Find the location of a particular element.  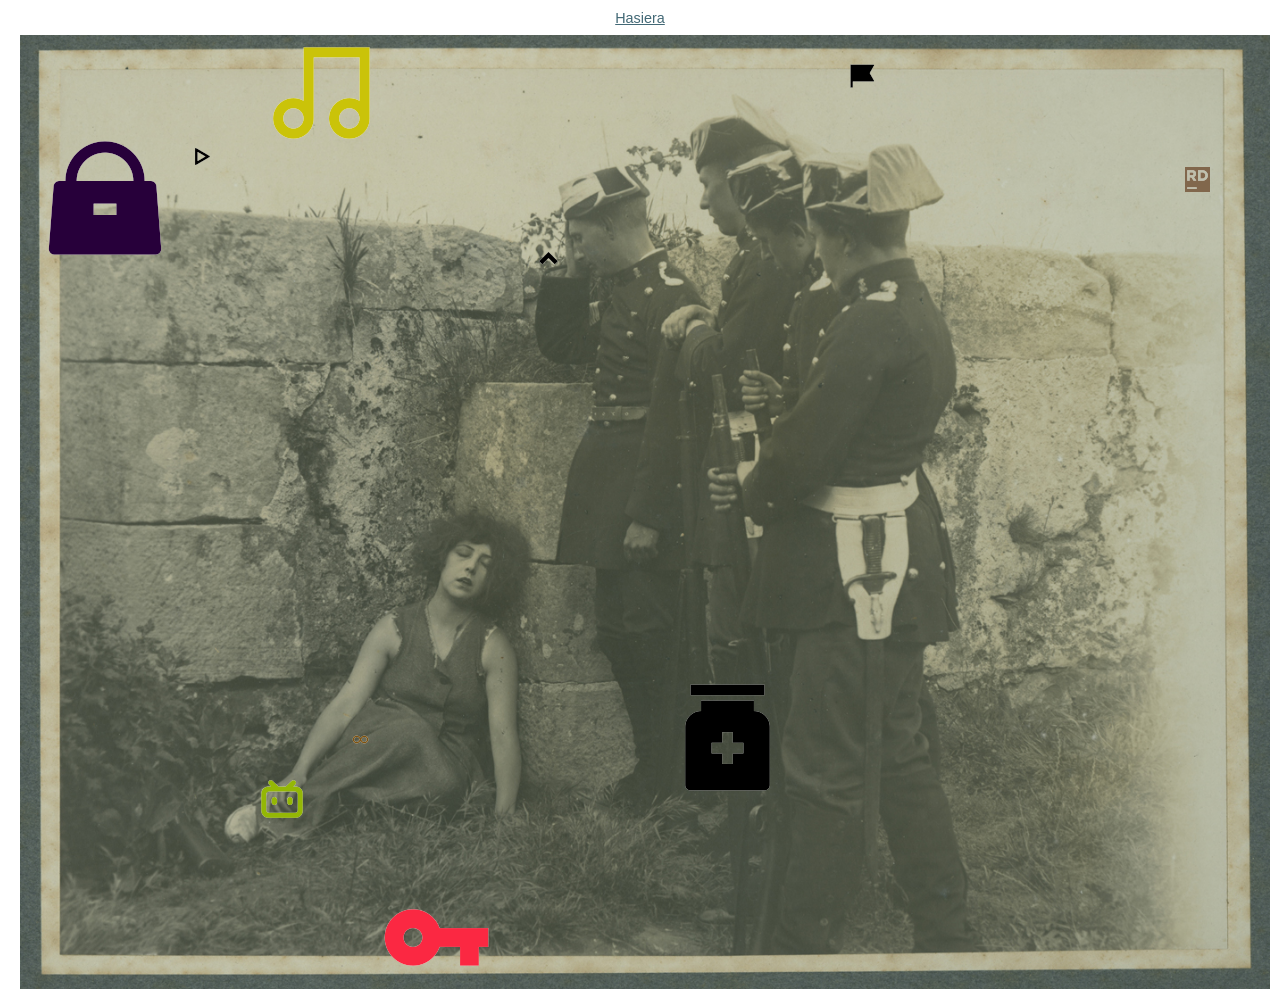

open bilibili app is located at coordinates (282, 801).